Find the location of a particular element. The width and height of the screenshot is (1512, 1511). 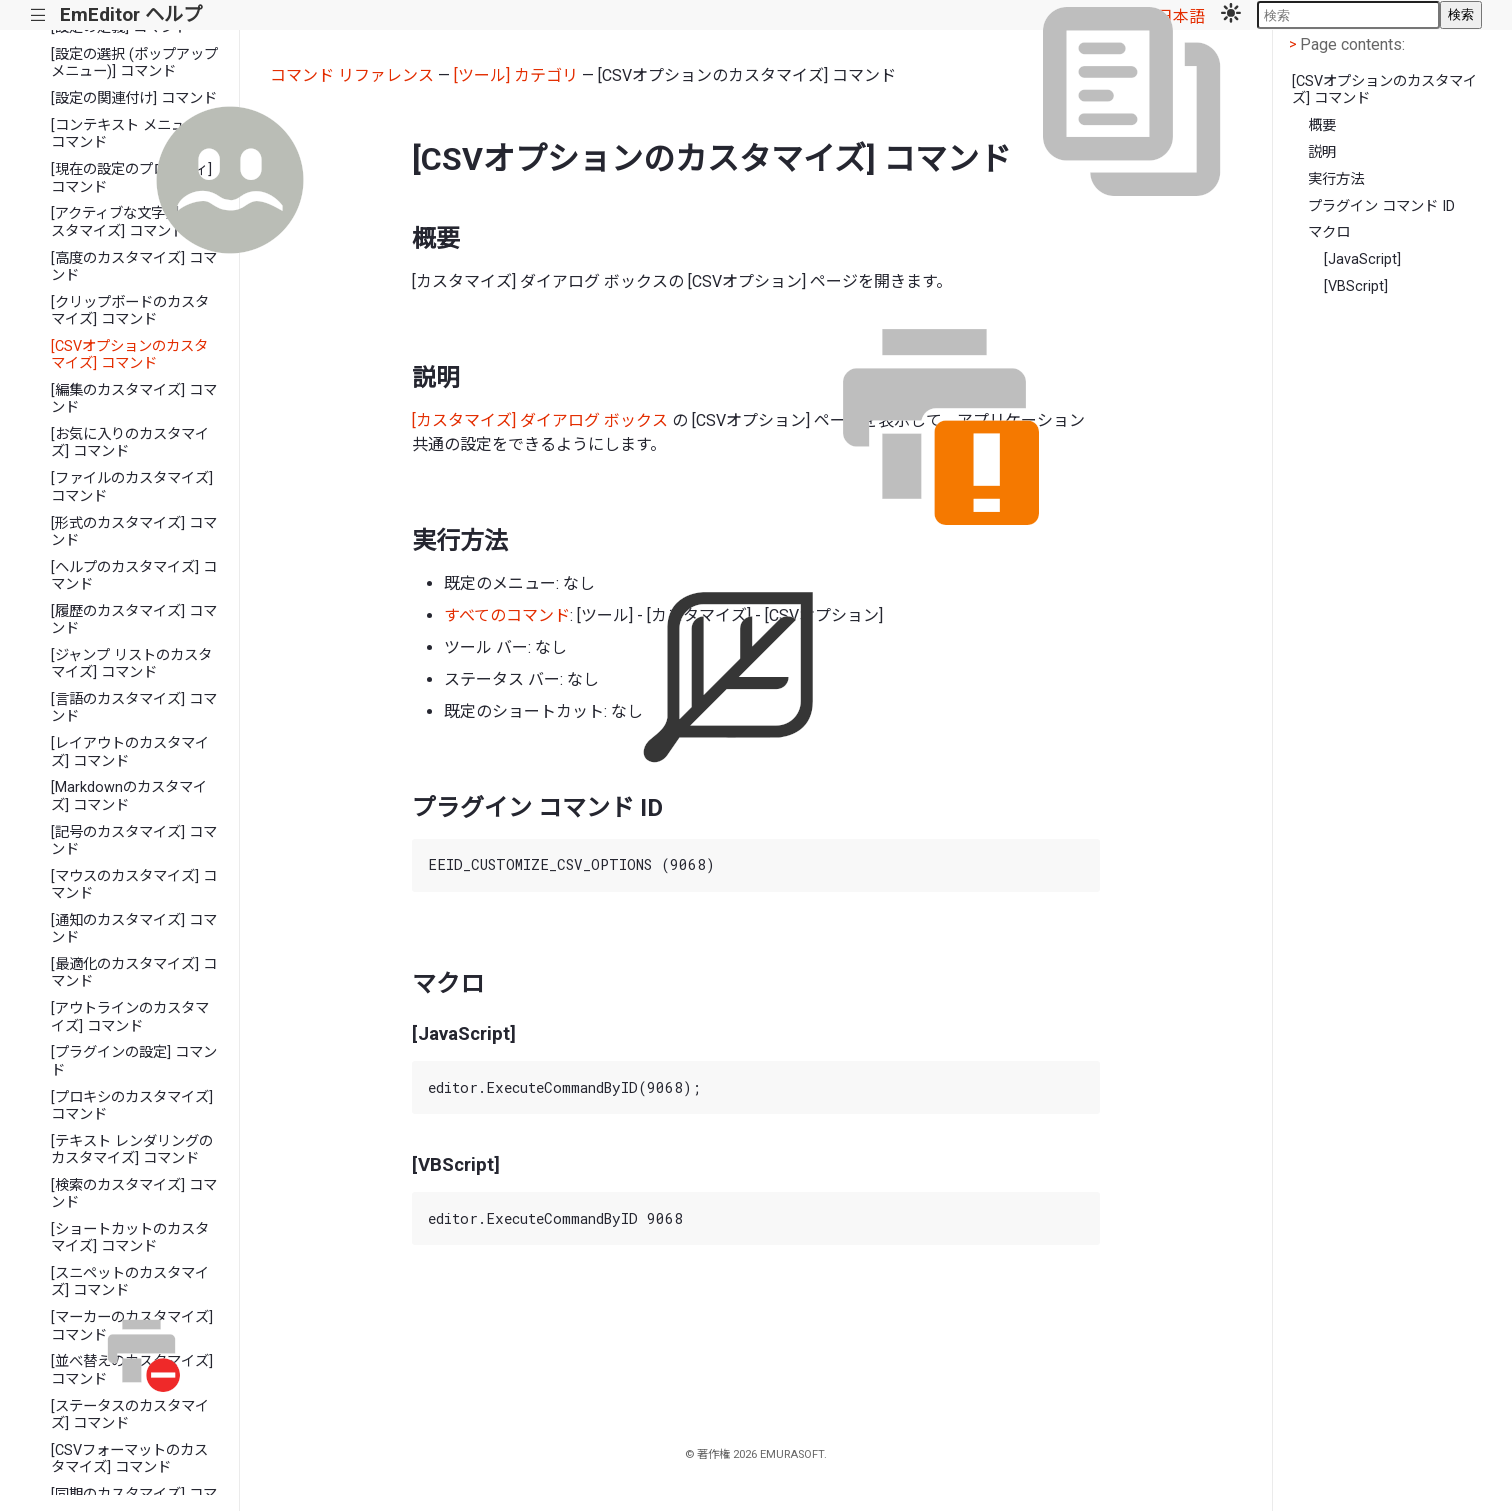

indicates a printer error or malfunction is located at coordinates (141, 1353).